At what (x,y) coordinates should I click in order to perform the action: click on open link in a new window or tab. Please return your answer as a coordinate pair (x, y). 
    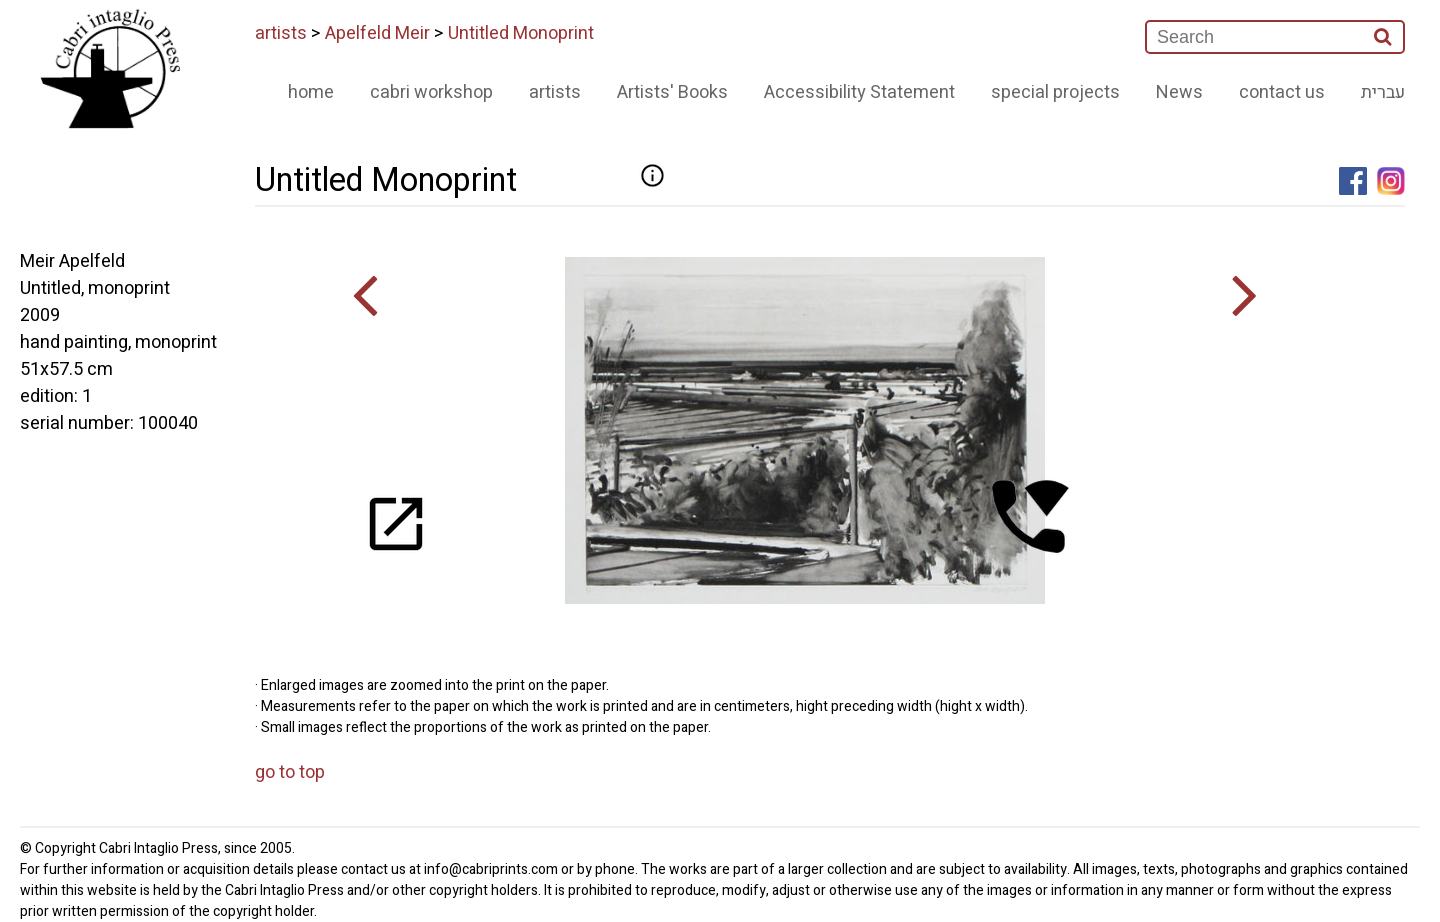
    Looking at the image, I should click on (396, 524).